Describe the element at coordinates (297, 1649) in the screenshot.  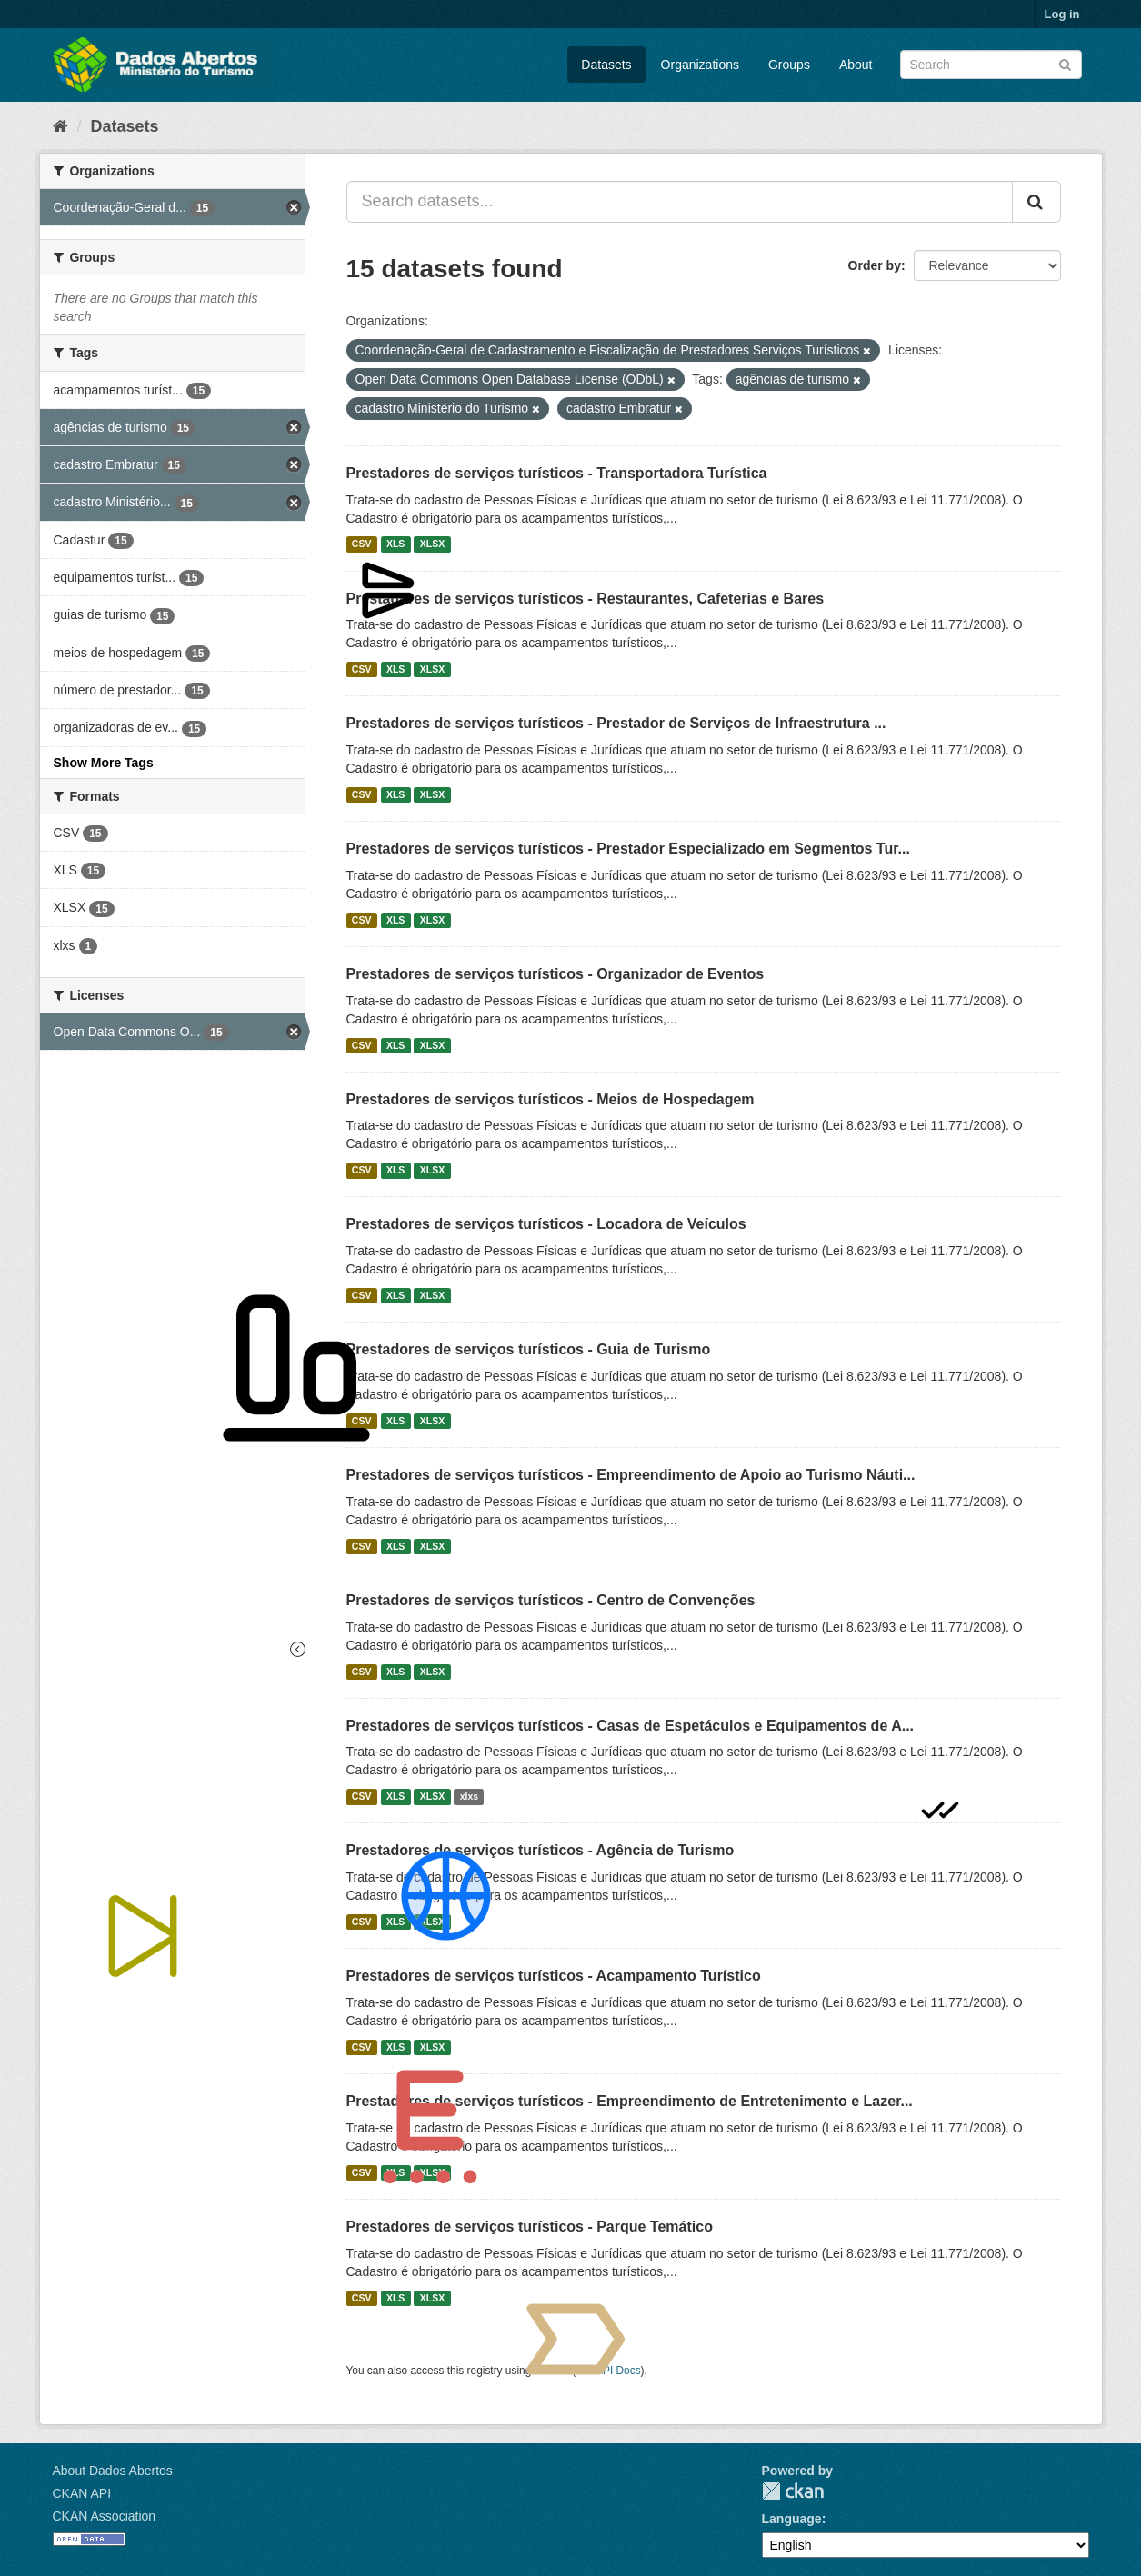
I see `go back to the previous screen` at that location.